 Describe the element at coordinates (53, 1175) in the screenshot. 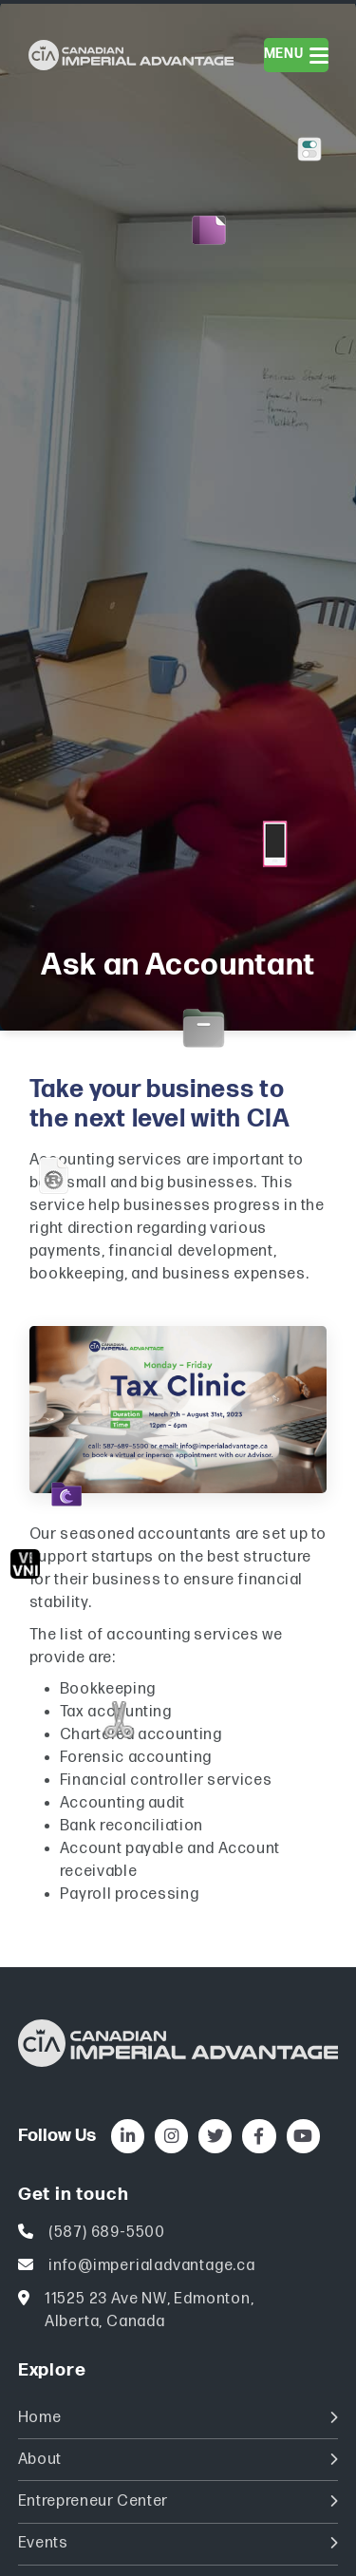

I see `a rust programming language source file` at that location.